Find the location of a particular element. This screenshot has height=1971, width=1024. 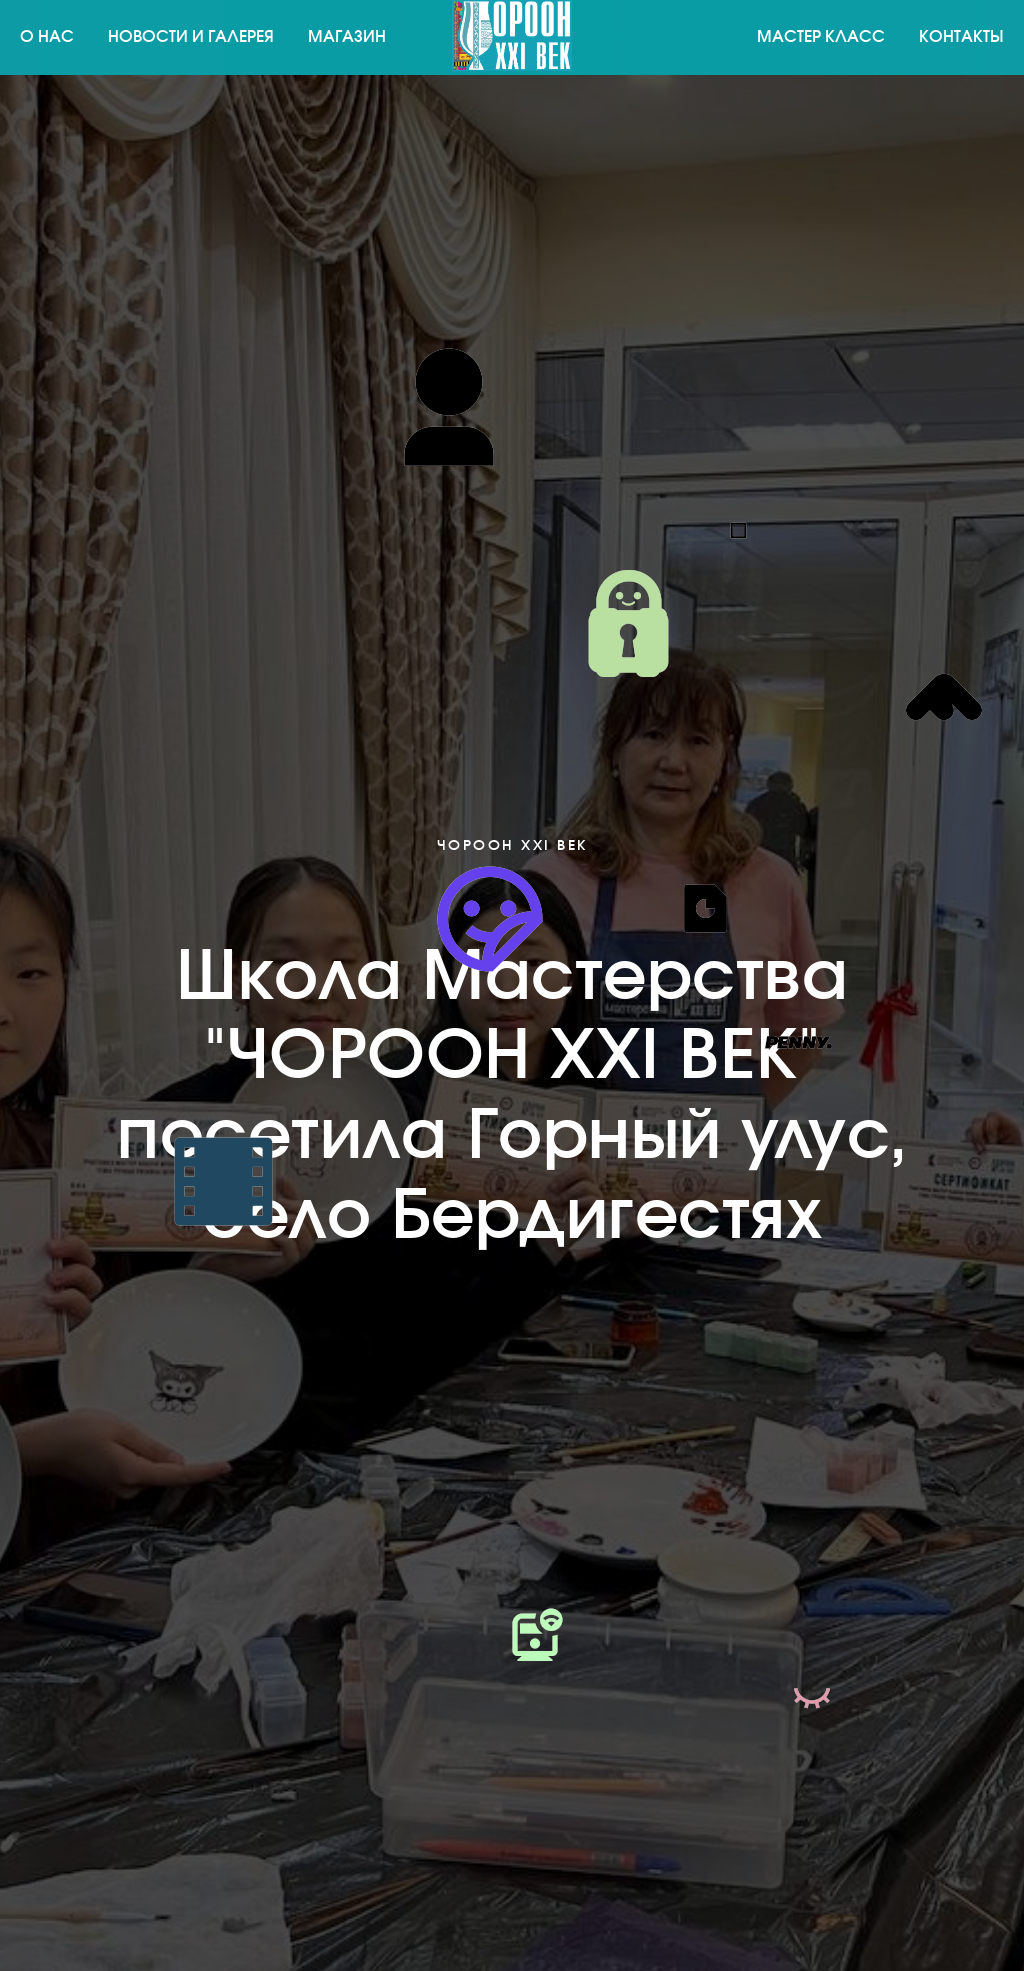

view your profile is located at coordinates (449, 410).